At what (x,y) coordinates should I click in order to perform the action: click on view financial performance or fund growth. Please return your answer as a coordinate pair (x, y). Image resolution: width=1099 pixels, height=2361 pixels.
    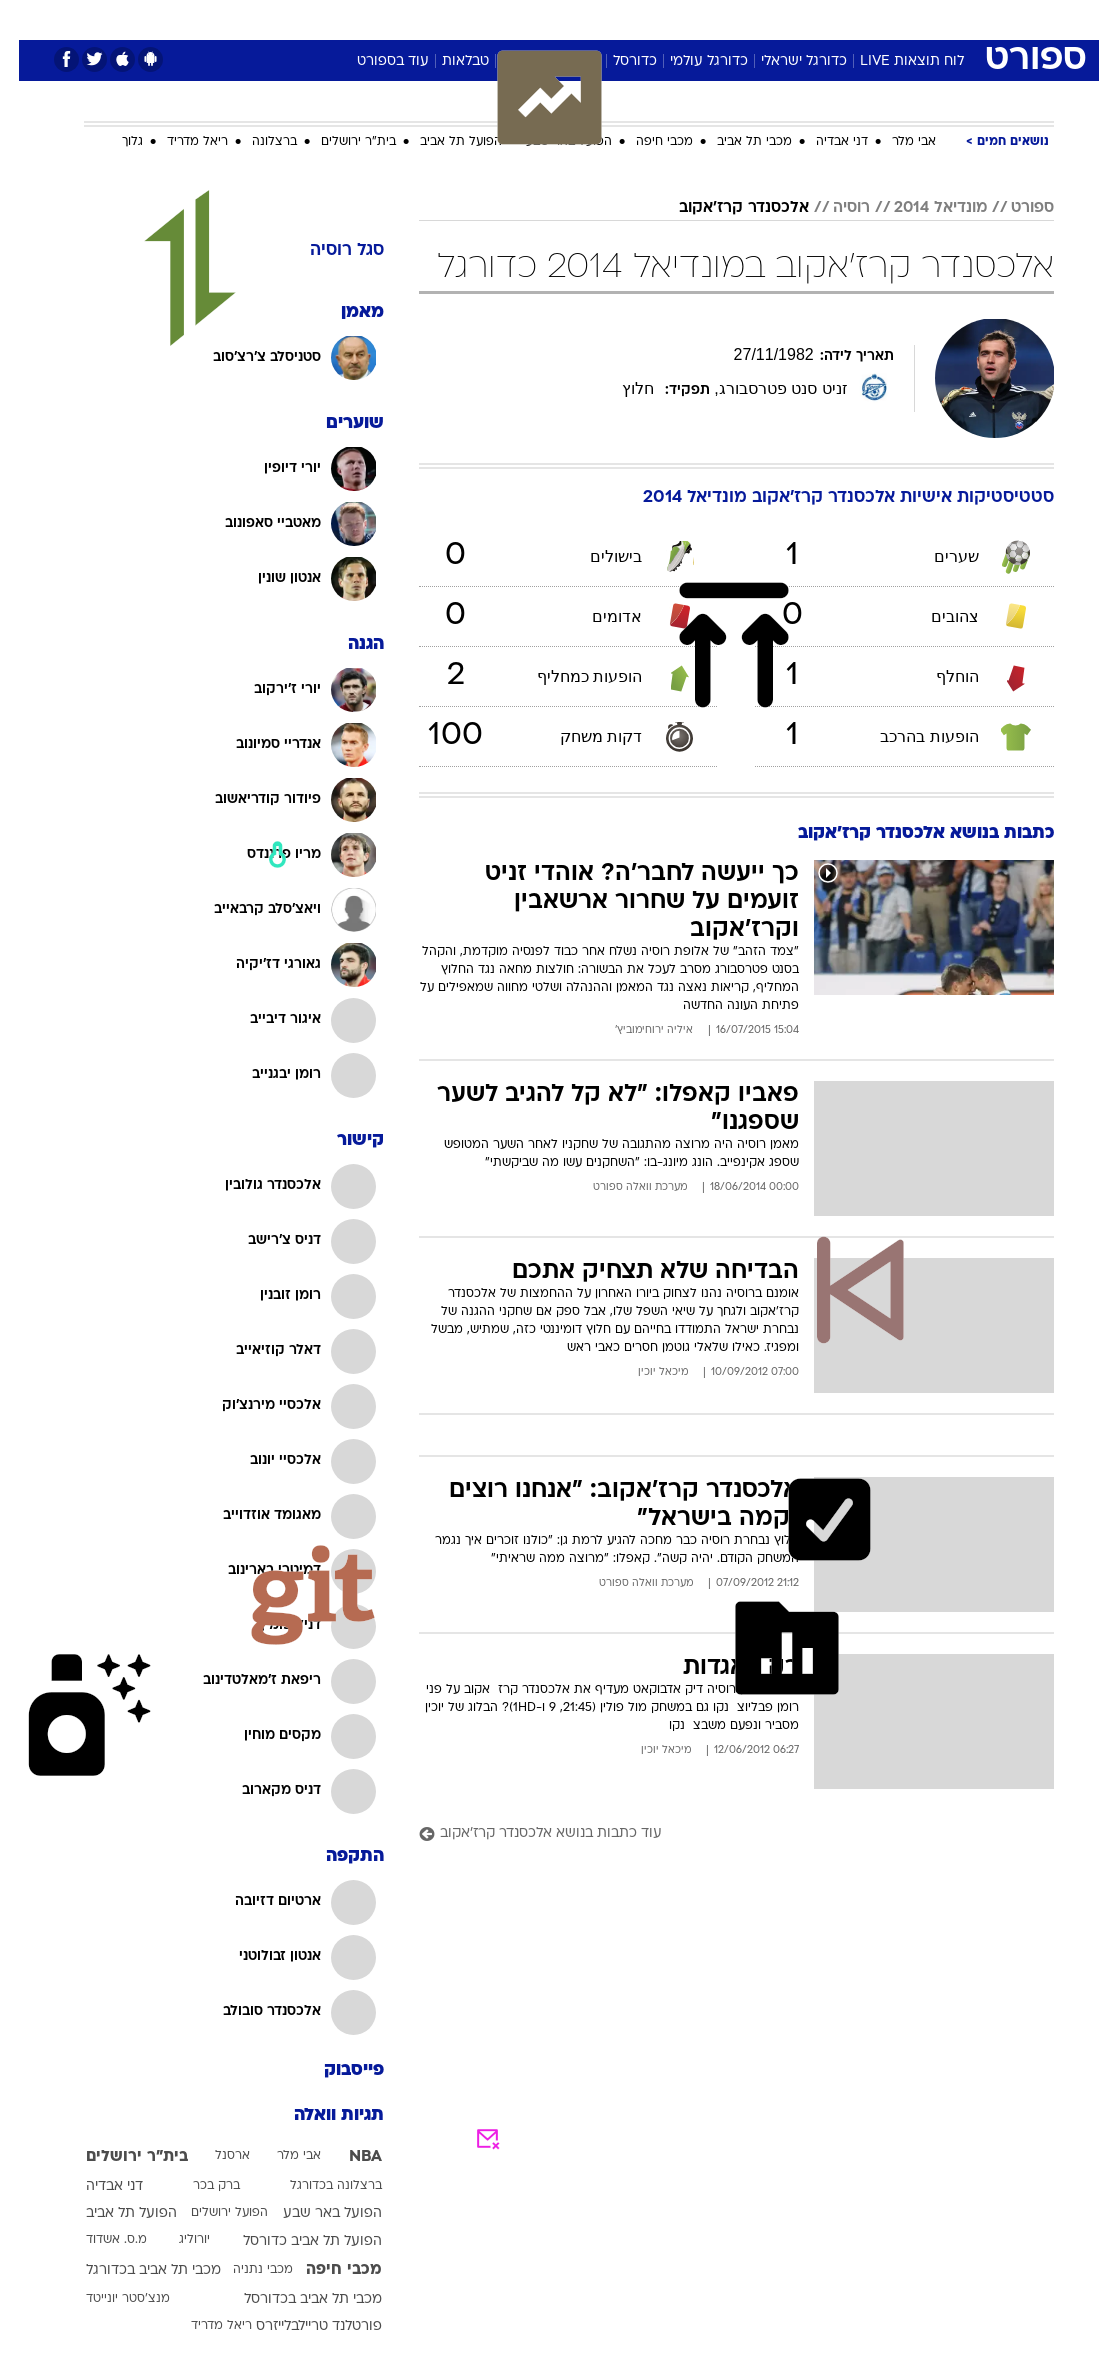
    Looking at the image, I should click on (549, 97).